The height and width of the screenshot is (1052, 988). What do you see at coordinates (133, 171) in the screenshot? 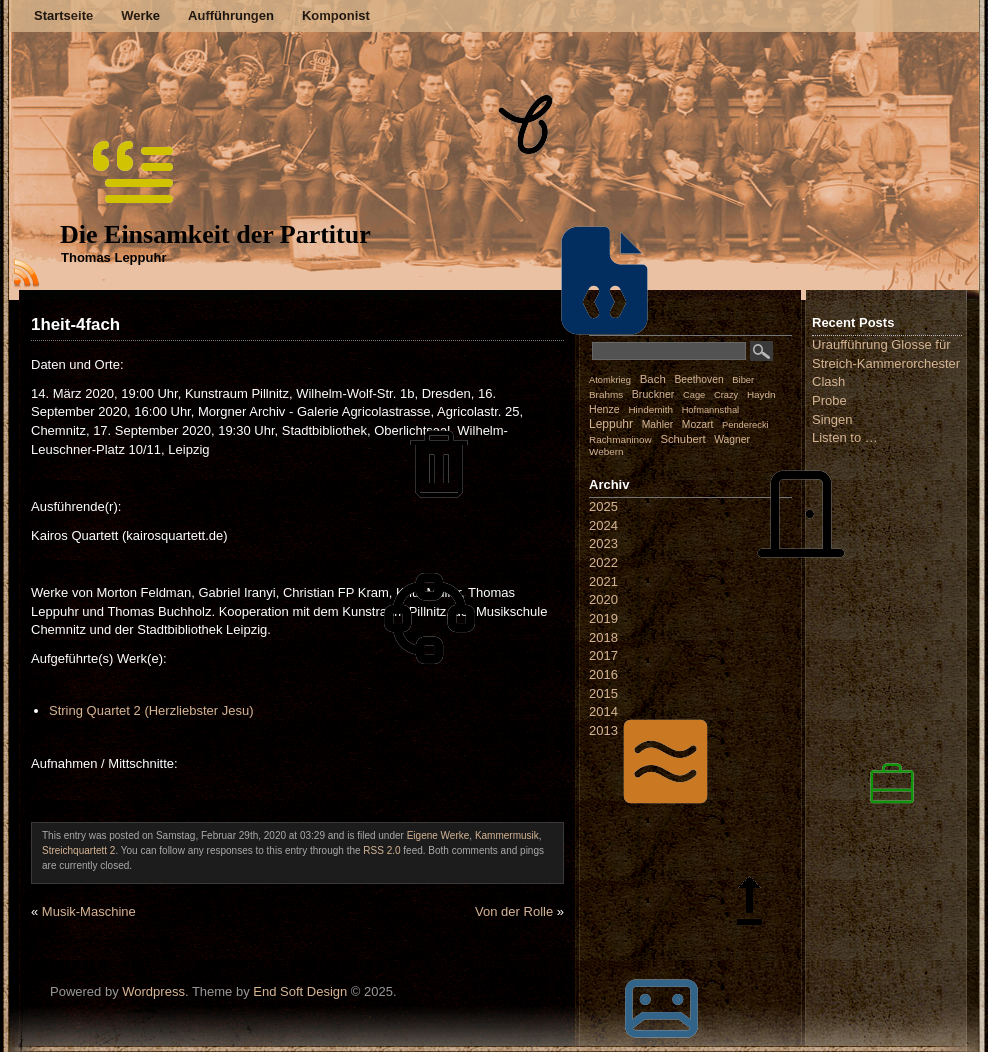
I see `insert a blockquote` at bounding box center [133, 171].